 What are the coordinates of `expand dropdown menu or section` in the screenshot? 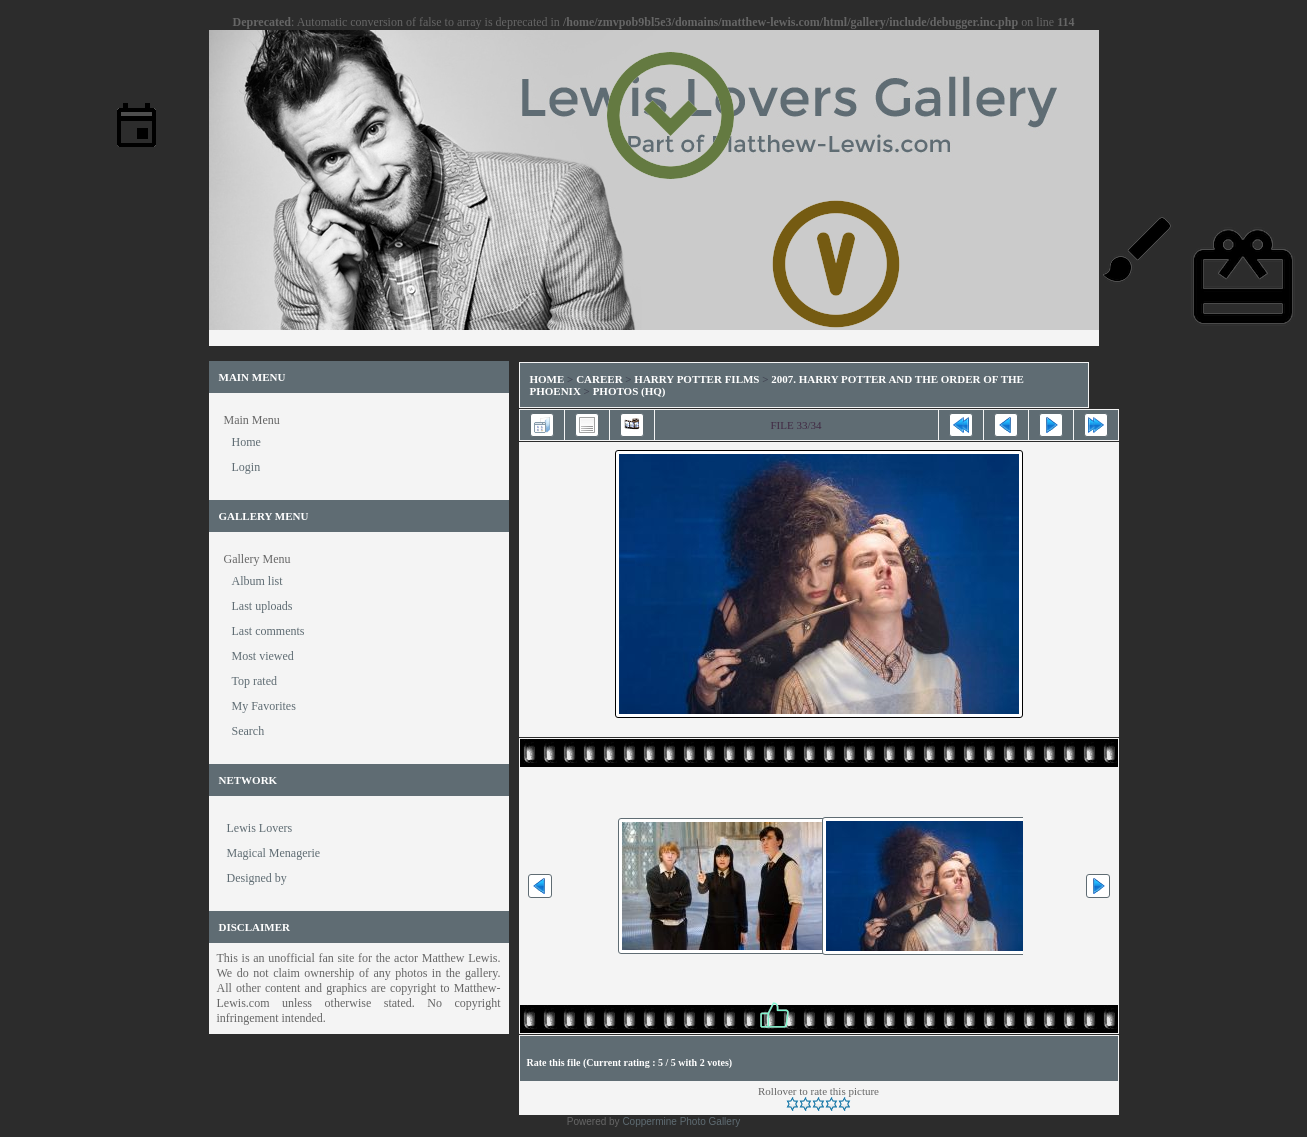 It's located at (670, 115).